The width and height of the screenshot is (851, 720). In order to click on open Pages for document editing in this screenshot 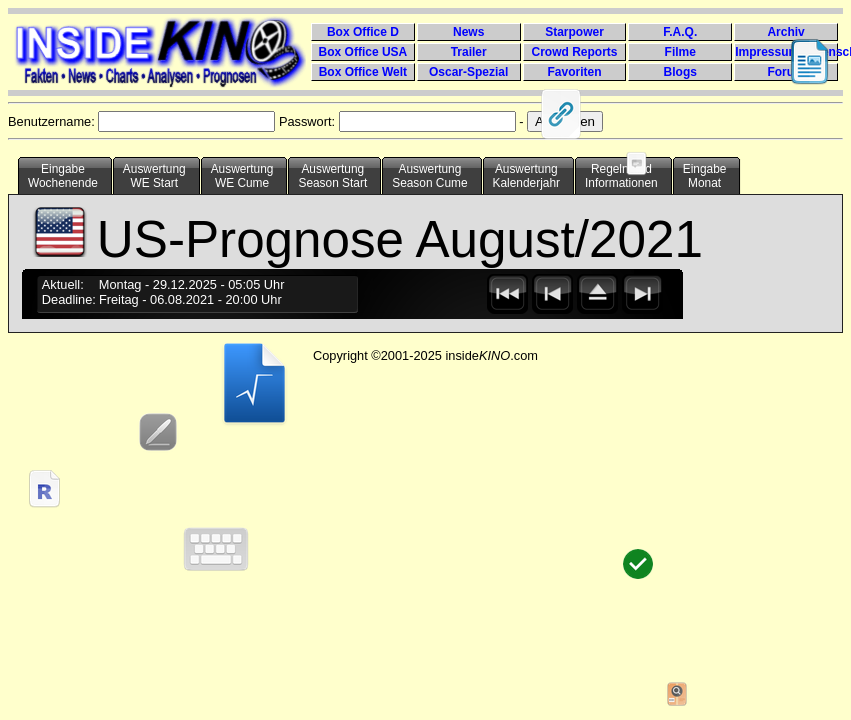, I will do `click(158, 432)`.